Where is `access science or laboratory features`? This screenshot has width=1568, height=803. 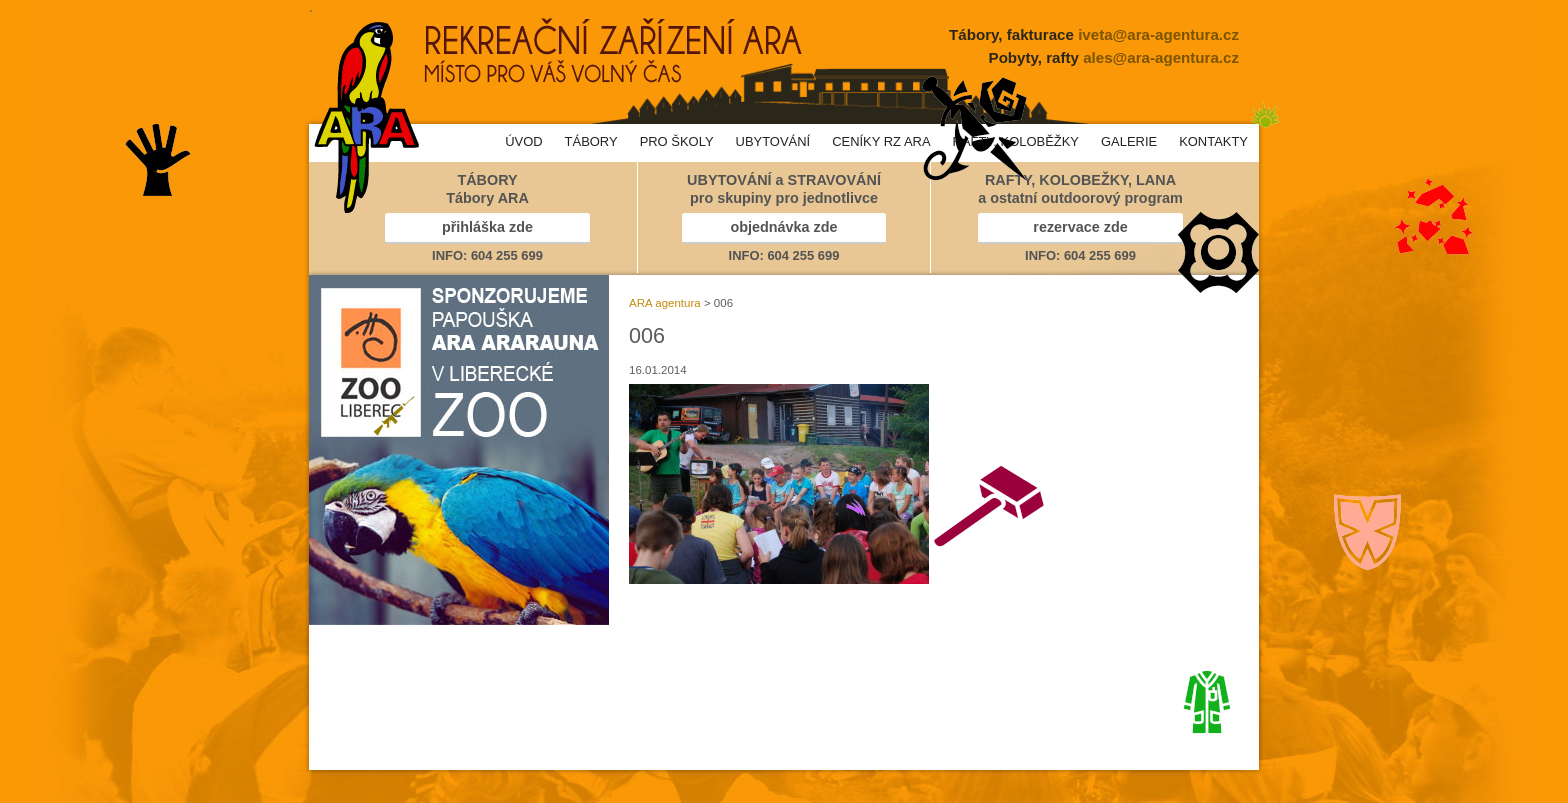
access science or laboratory features is located at coordinates (1207, 702).